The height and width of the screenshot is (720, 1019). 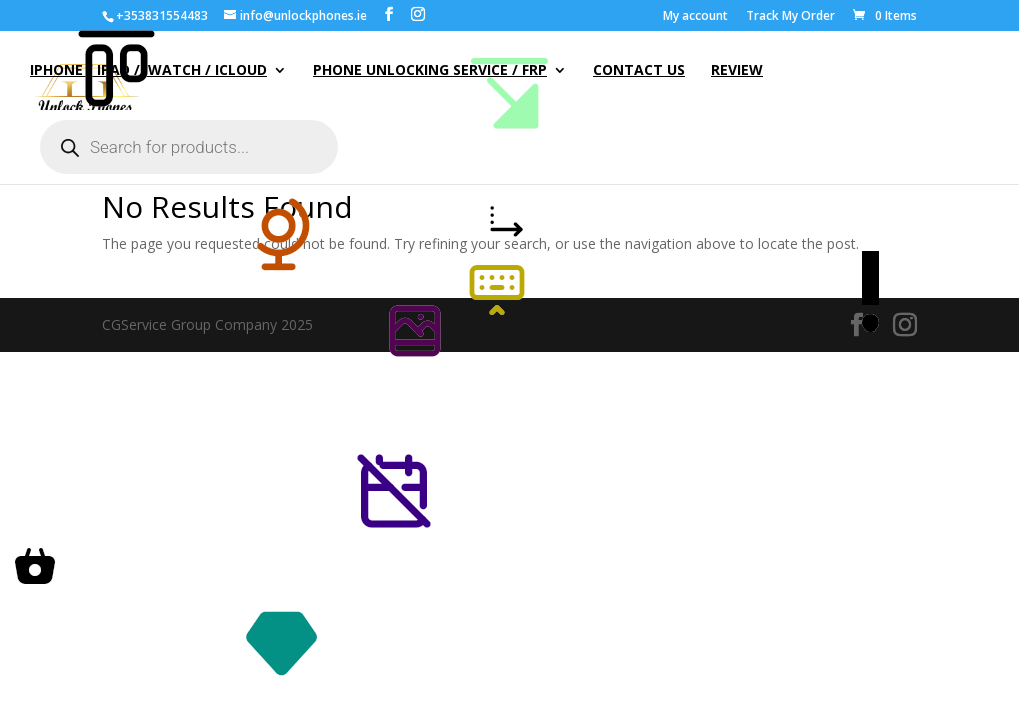 I want to click on set or view the x-axis in a chart or graph, so click(x=506, y=220).